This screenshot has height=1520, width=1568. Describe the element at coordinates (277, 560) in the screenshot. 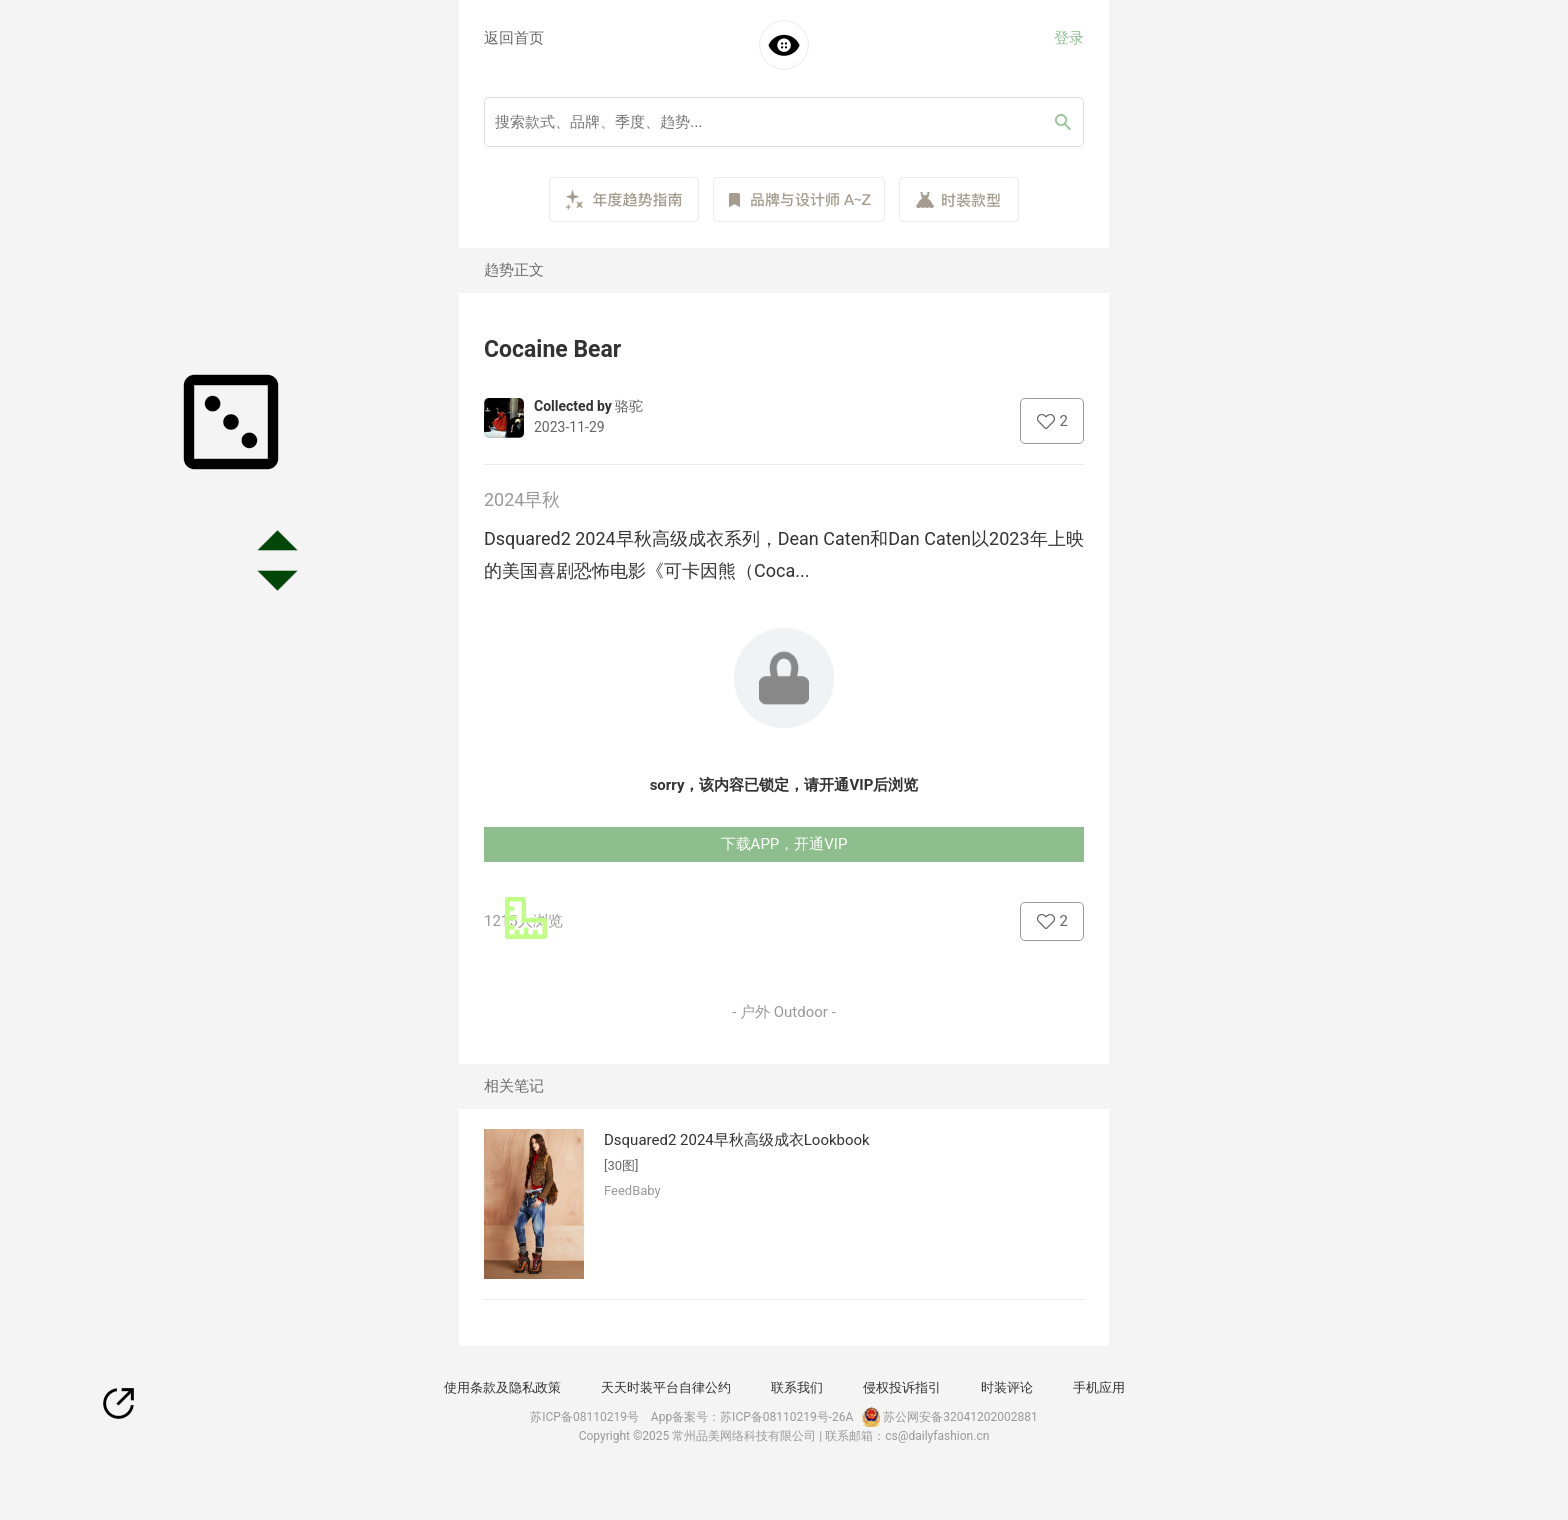

I see `expand or collapse content vertically` at that location.